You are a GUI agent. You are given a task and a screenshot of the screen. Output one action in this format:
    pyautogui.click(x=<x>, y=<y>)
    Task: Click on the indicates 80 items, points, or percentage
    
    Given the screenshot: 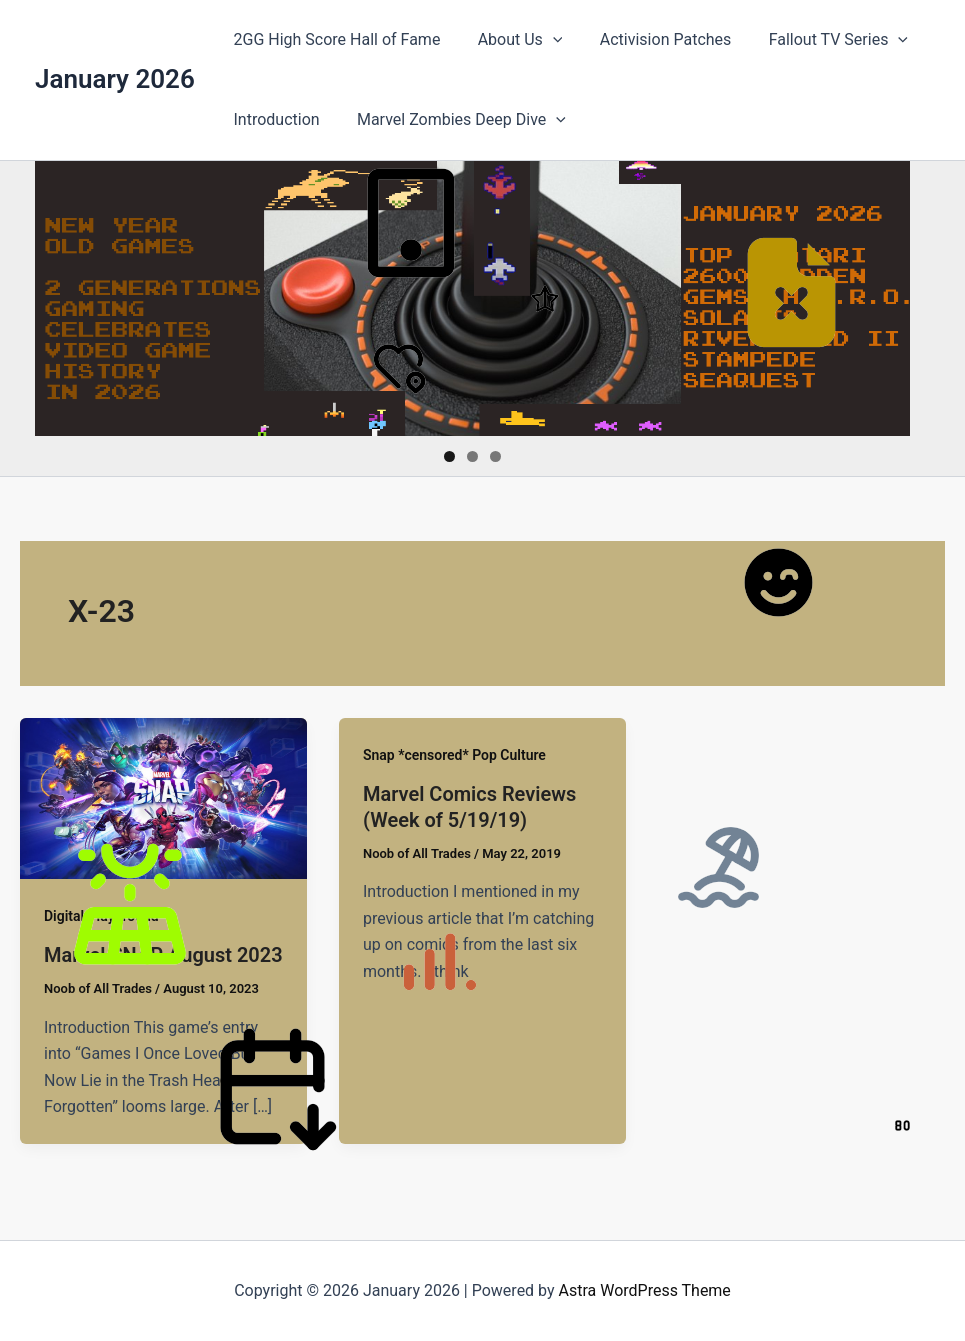 What is the action you would take?
    pyautogui.click(x=902, y=1125)
    